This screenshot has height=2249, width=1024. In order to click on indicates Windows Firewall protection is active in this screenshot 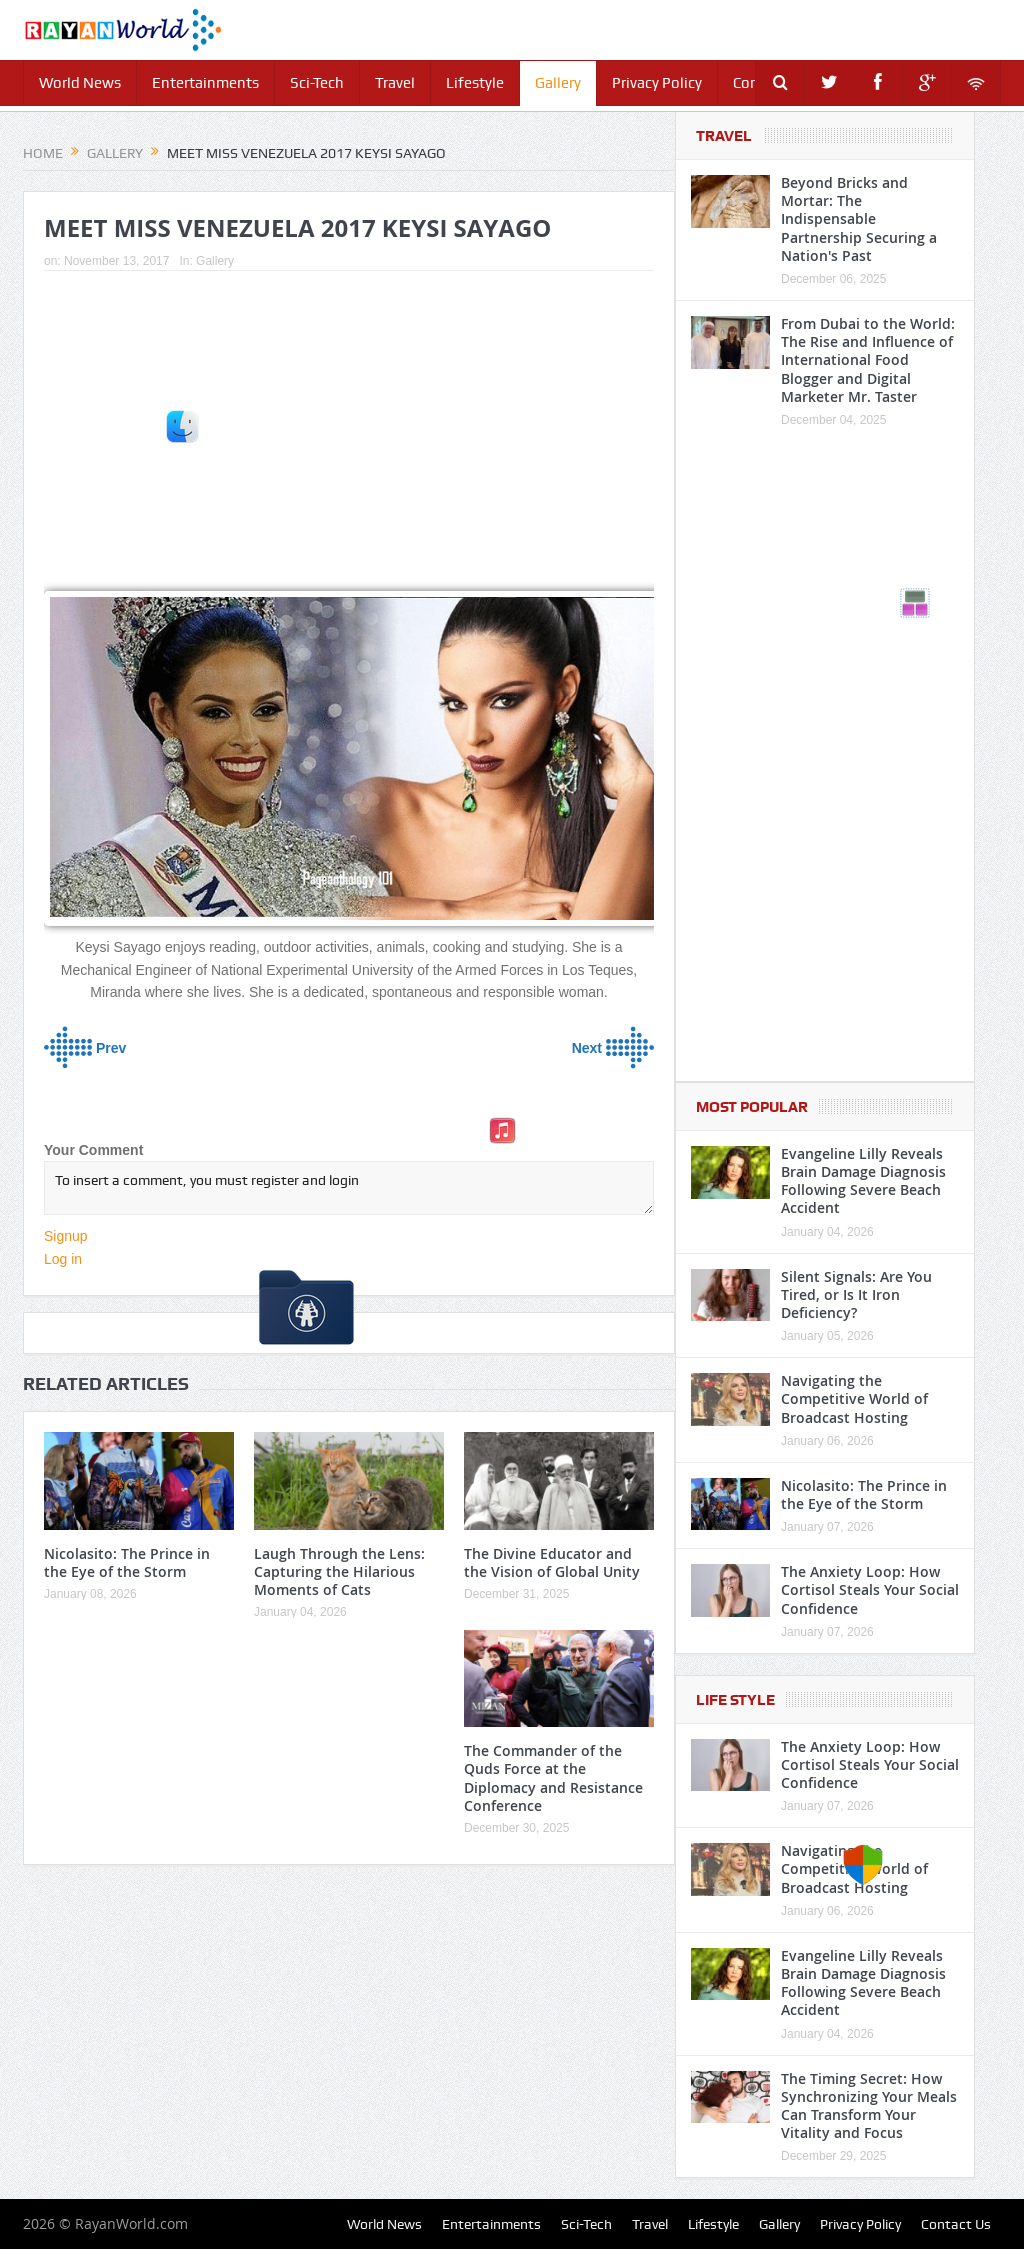, I will do `click(863, 1865)`.